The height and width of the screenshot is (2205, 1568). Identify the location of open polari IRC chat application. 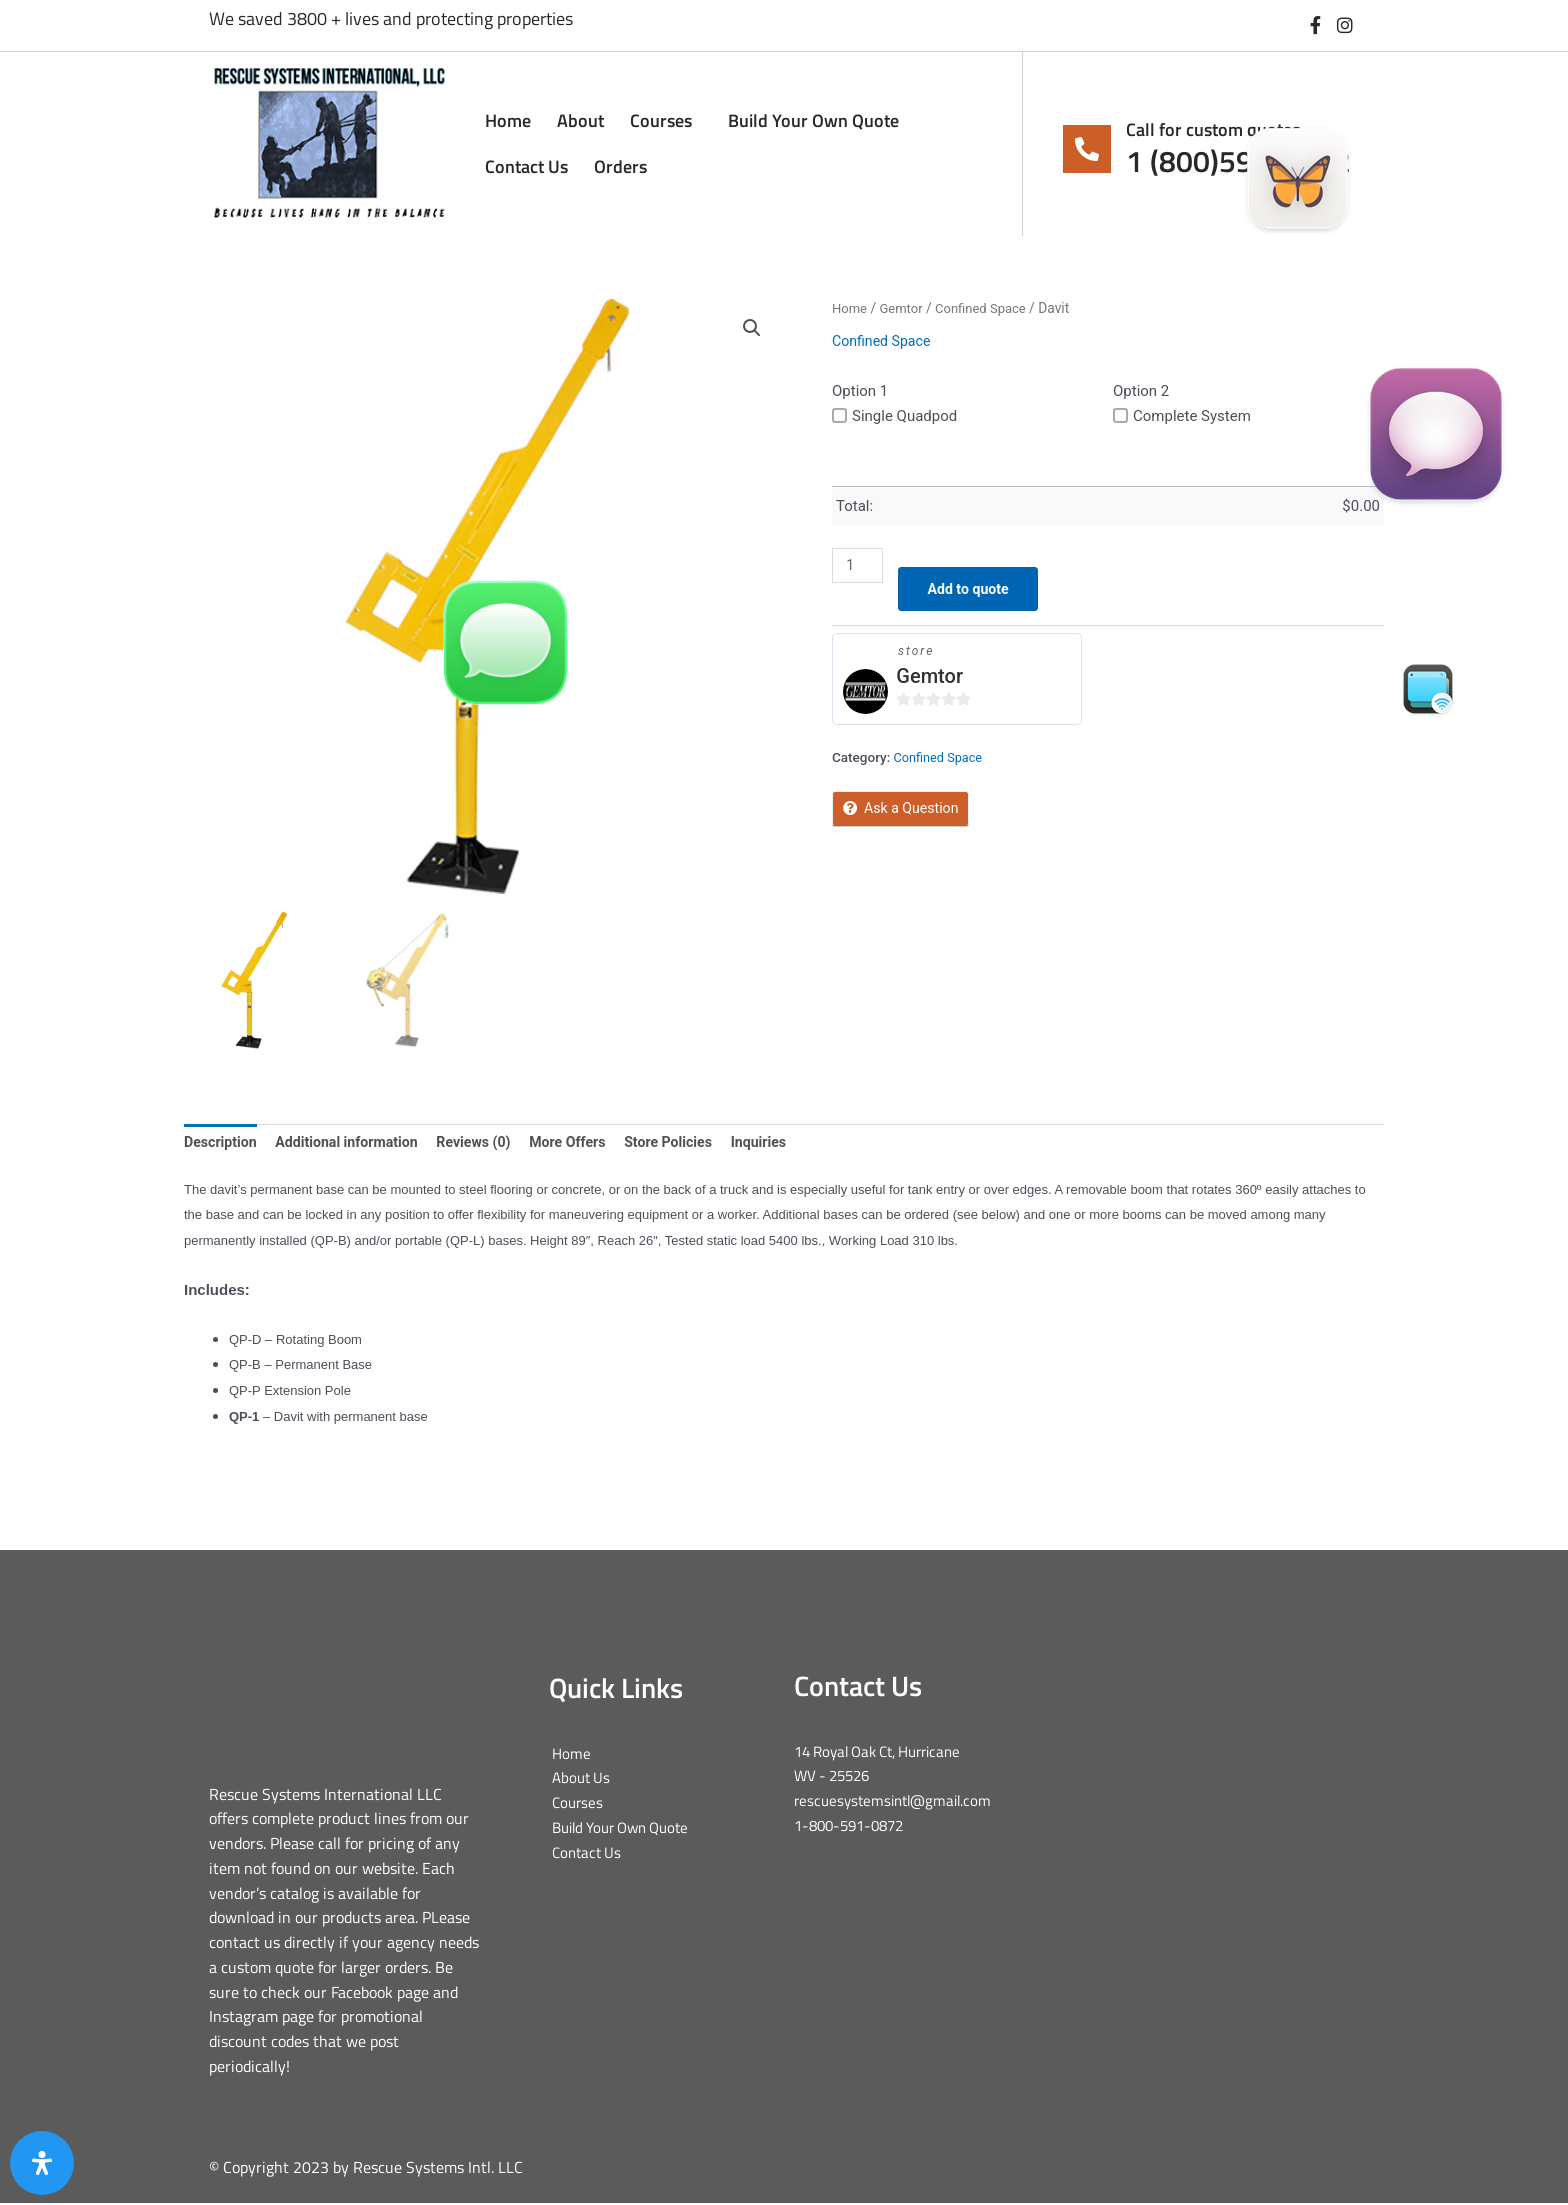
(505, 642).